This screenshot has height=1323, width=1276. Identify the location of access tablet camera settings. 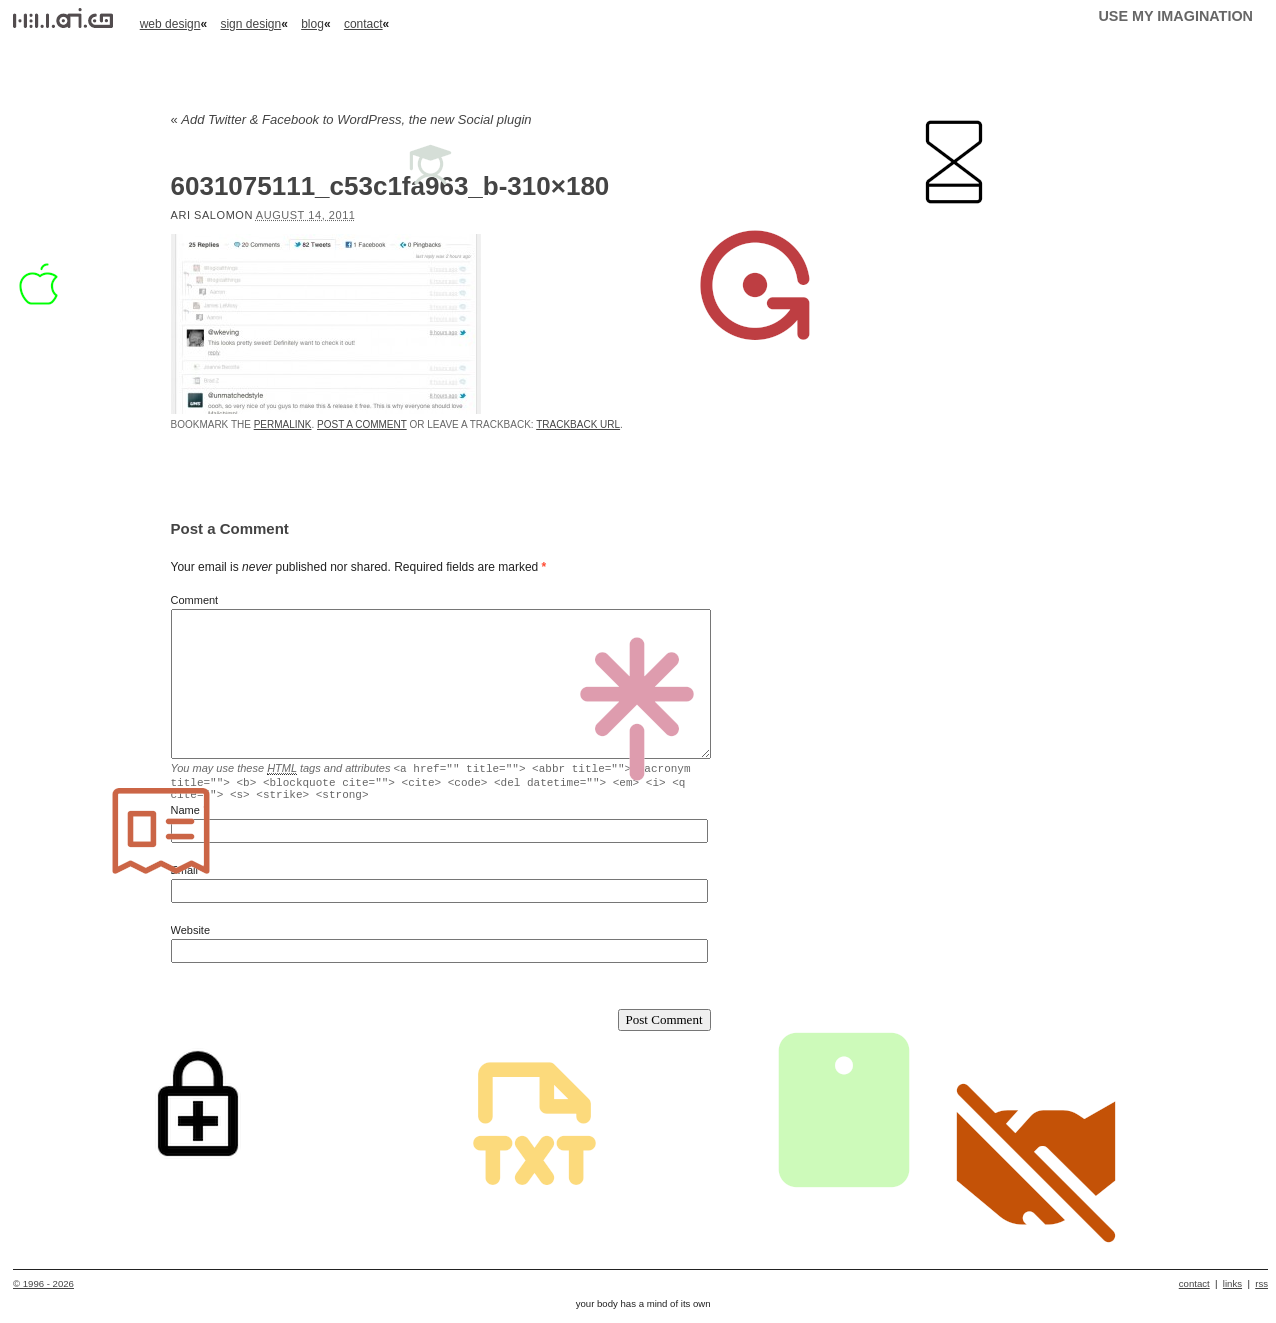
(844, 1110).